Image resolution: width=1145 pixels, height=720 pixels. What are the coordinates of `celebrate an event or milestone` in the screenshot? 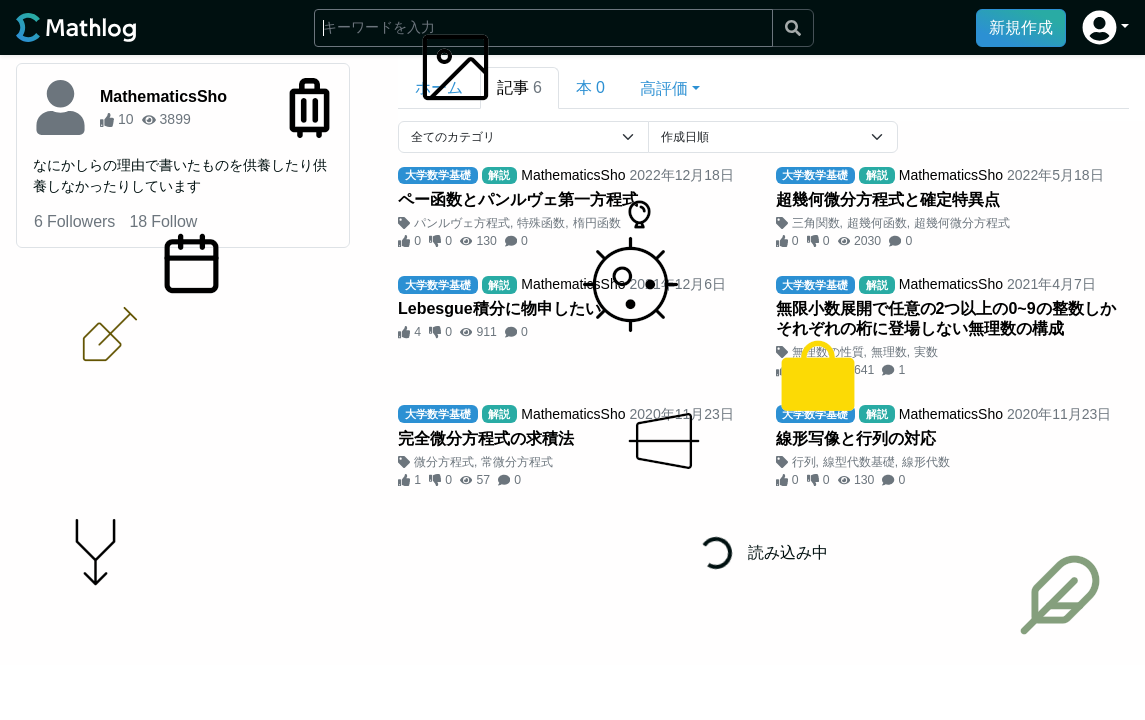 It's located at (639, 214).